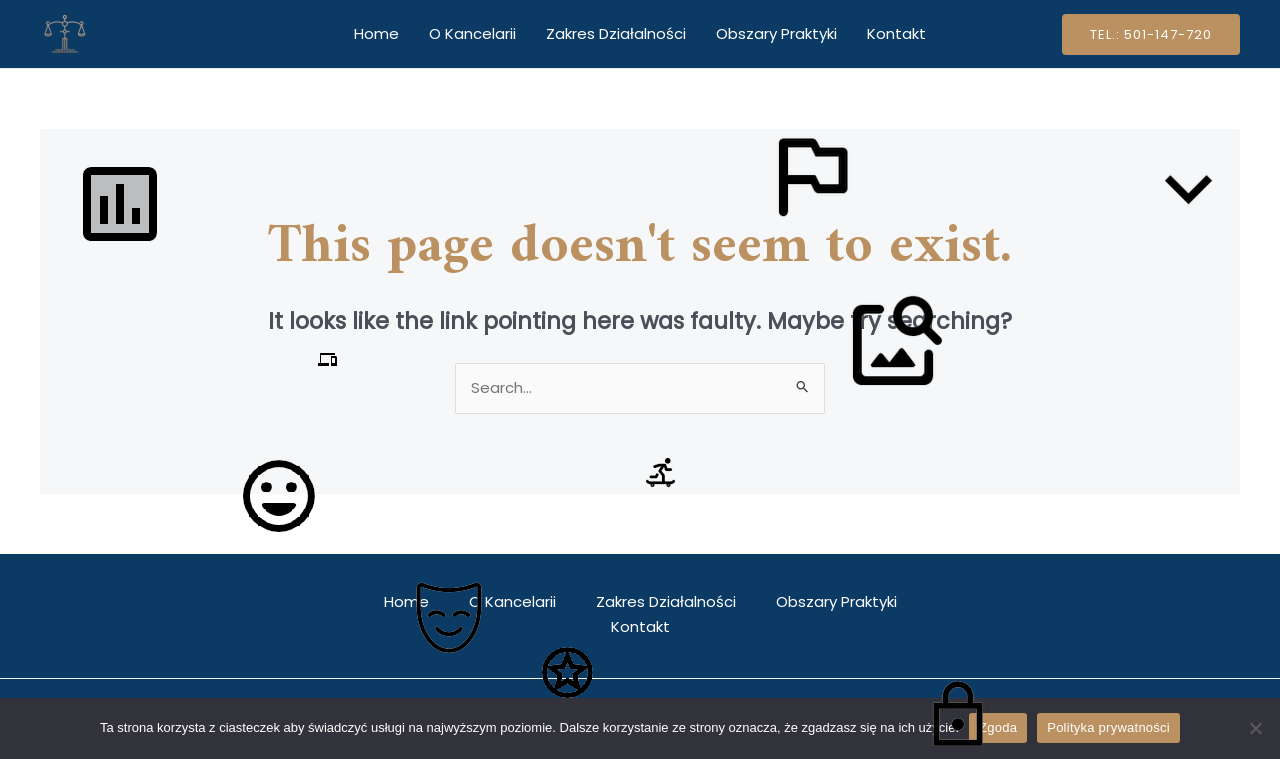  I want to click on access theater or entertainment mode, so click(449, 615).